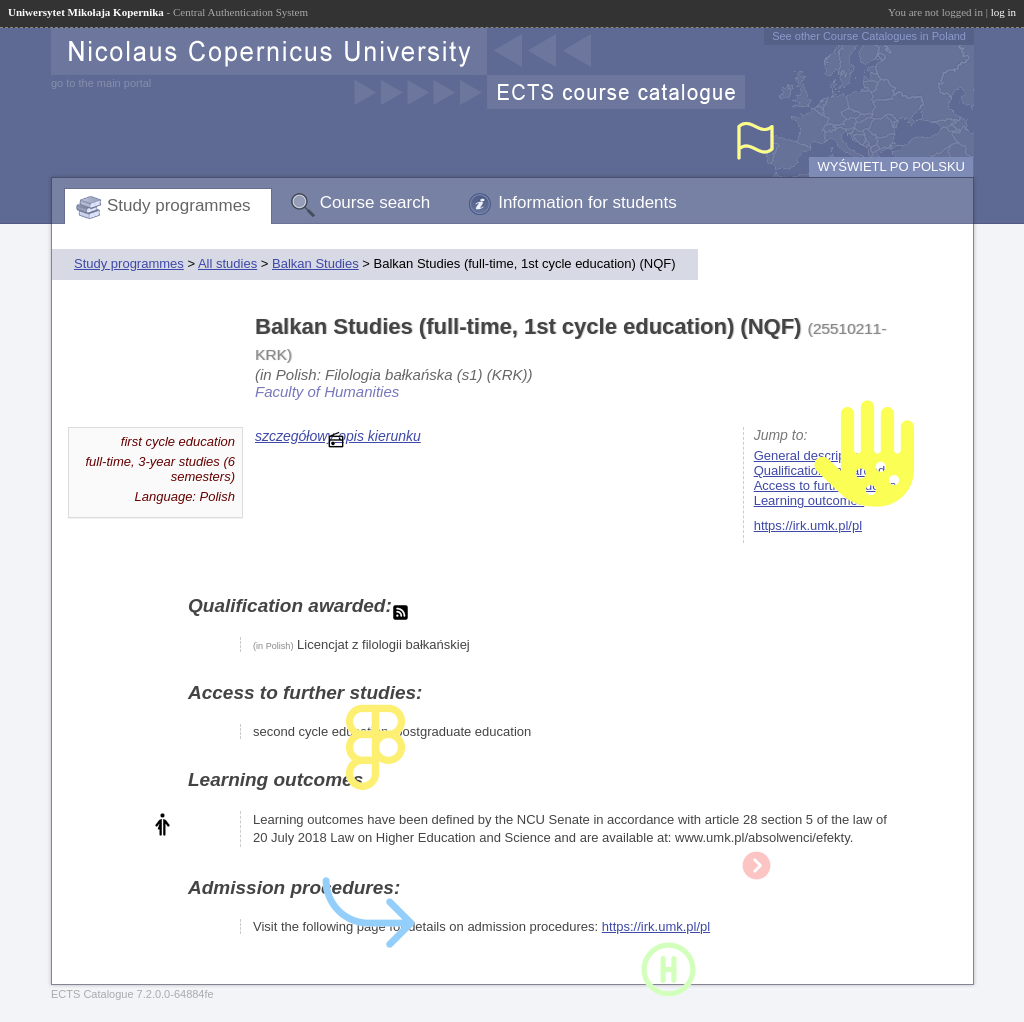  I want to click on indicates a gender-neutral or all-gender restroom, so click(162, 824).